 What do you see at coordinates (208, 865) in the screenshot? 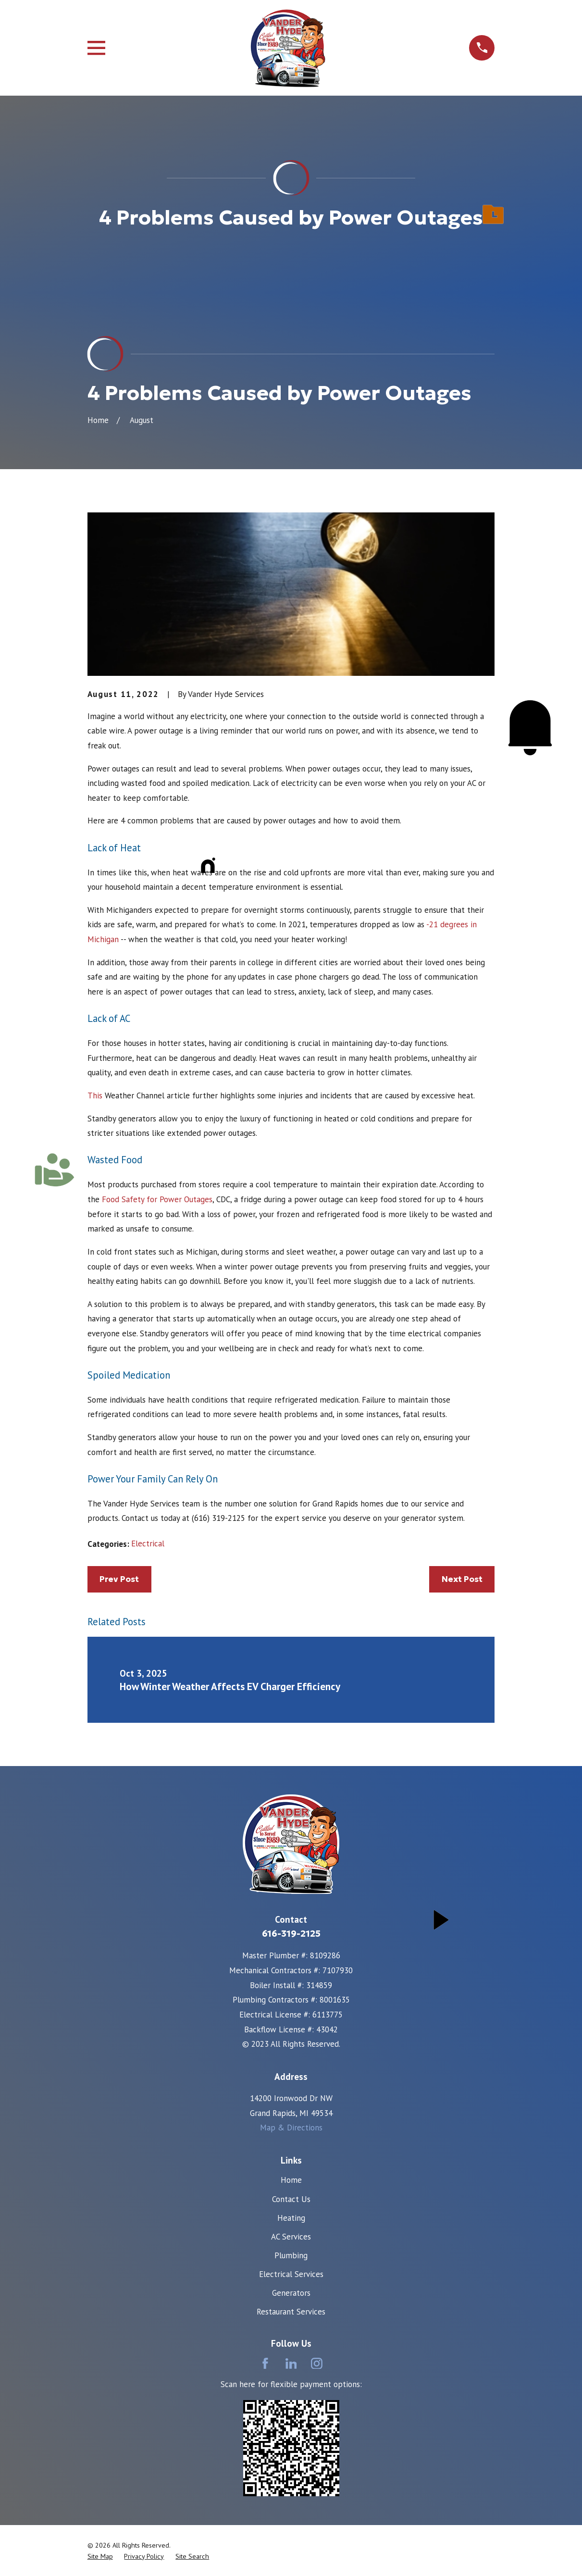
I see `namebase brand logo` at bounding box center [208, 865].